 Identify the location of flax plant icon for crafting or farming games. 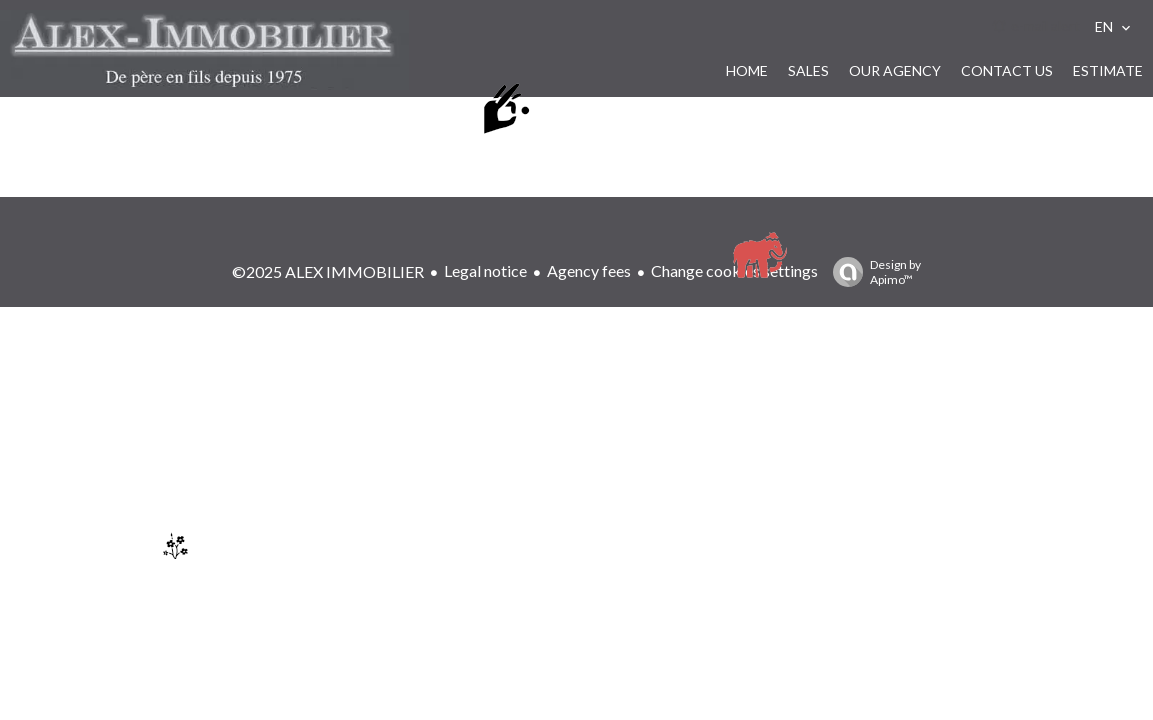
(175, 545).